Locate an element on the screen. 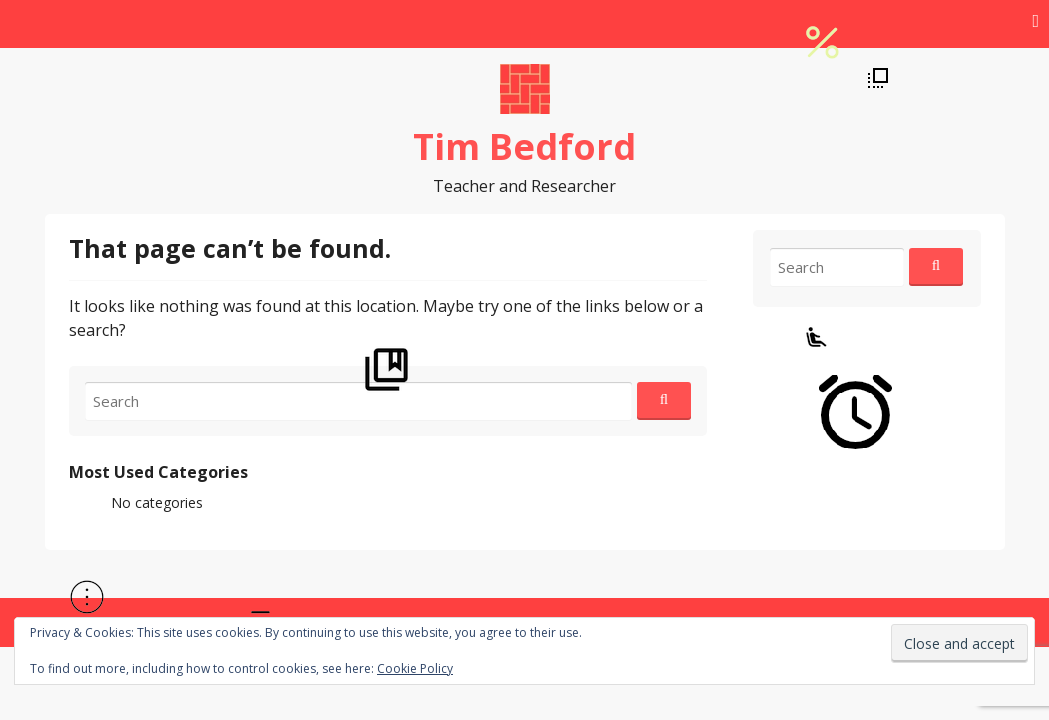  bring element to front of layer stack is located at coordinates (878, 78).